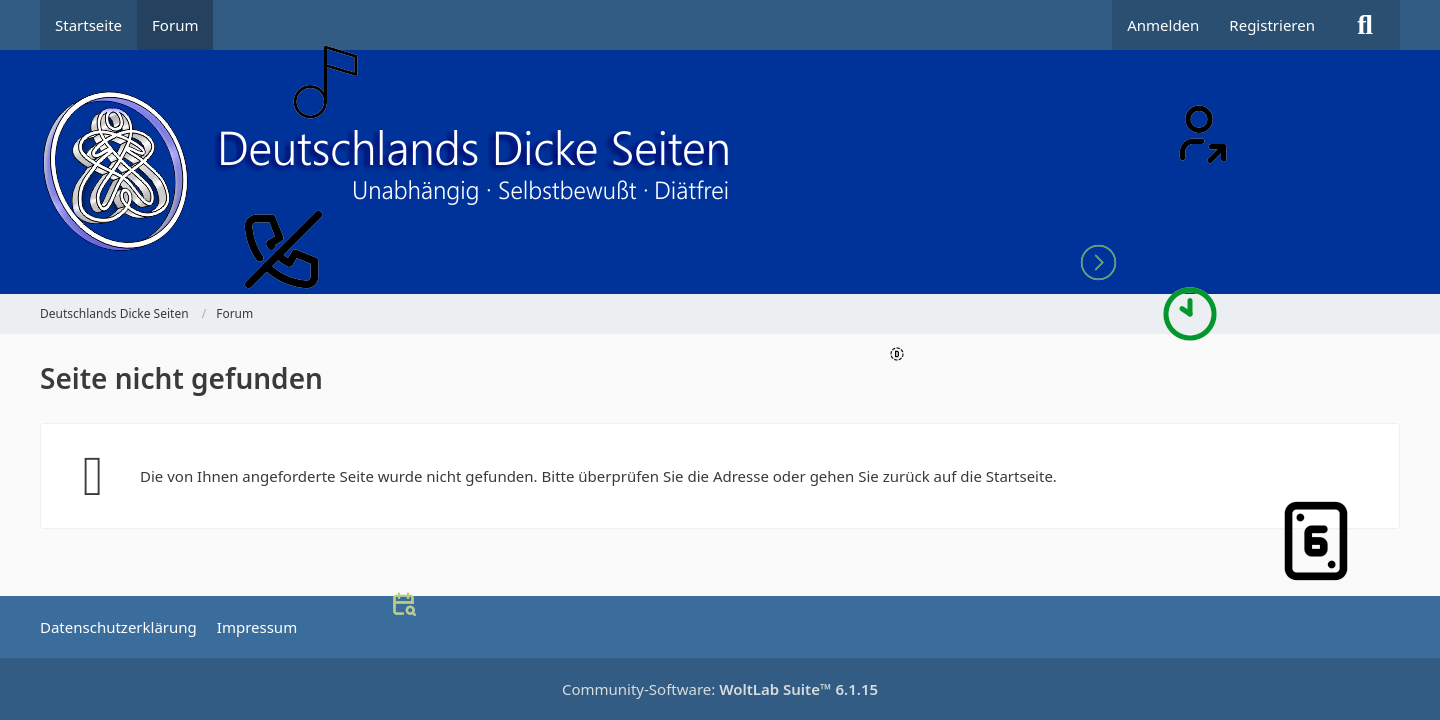 This screenshot has width=1440, height=720. What do you see at coordinates (1098, 262) in the screenshot?
I see `go to next item or page` at bounding box center [1098, 262].